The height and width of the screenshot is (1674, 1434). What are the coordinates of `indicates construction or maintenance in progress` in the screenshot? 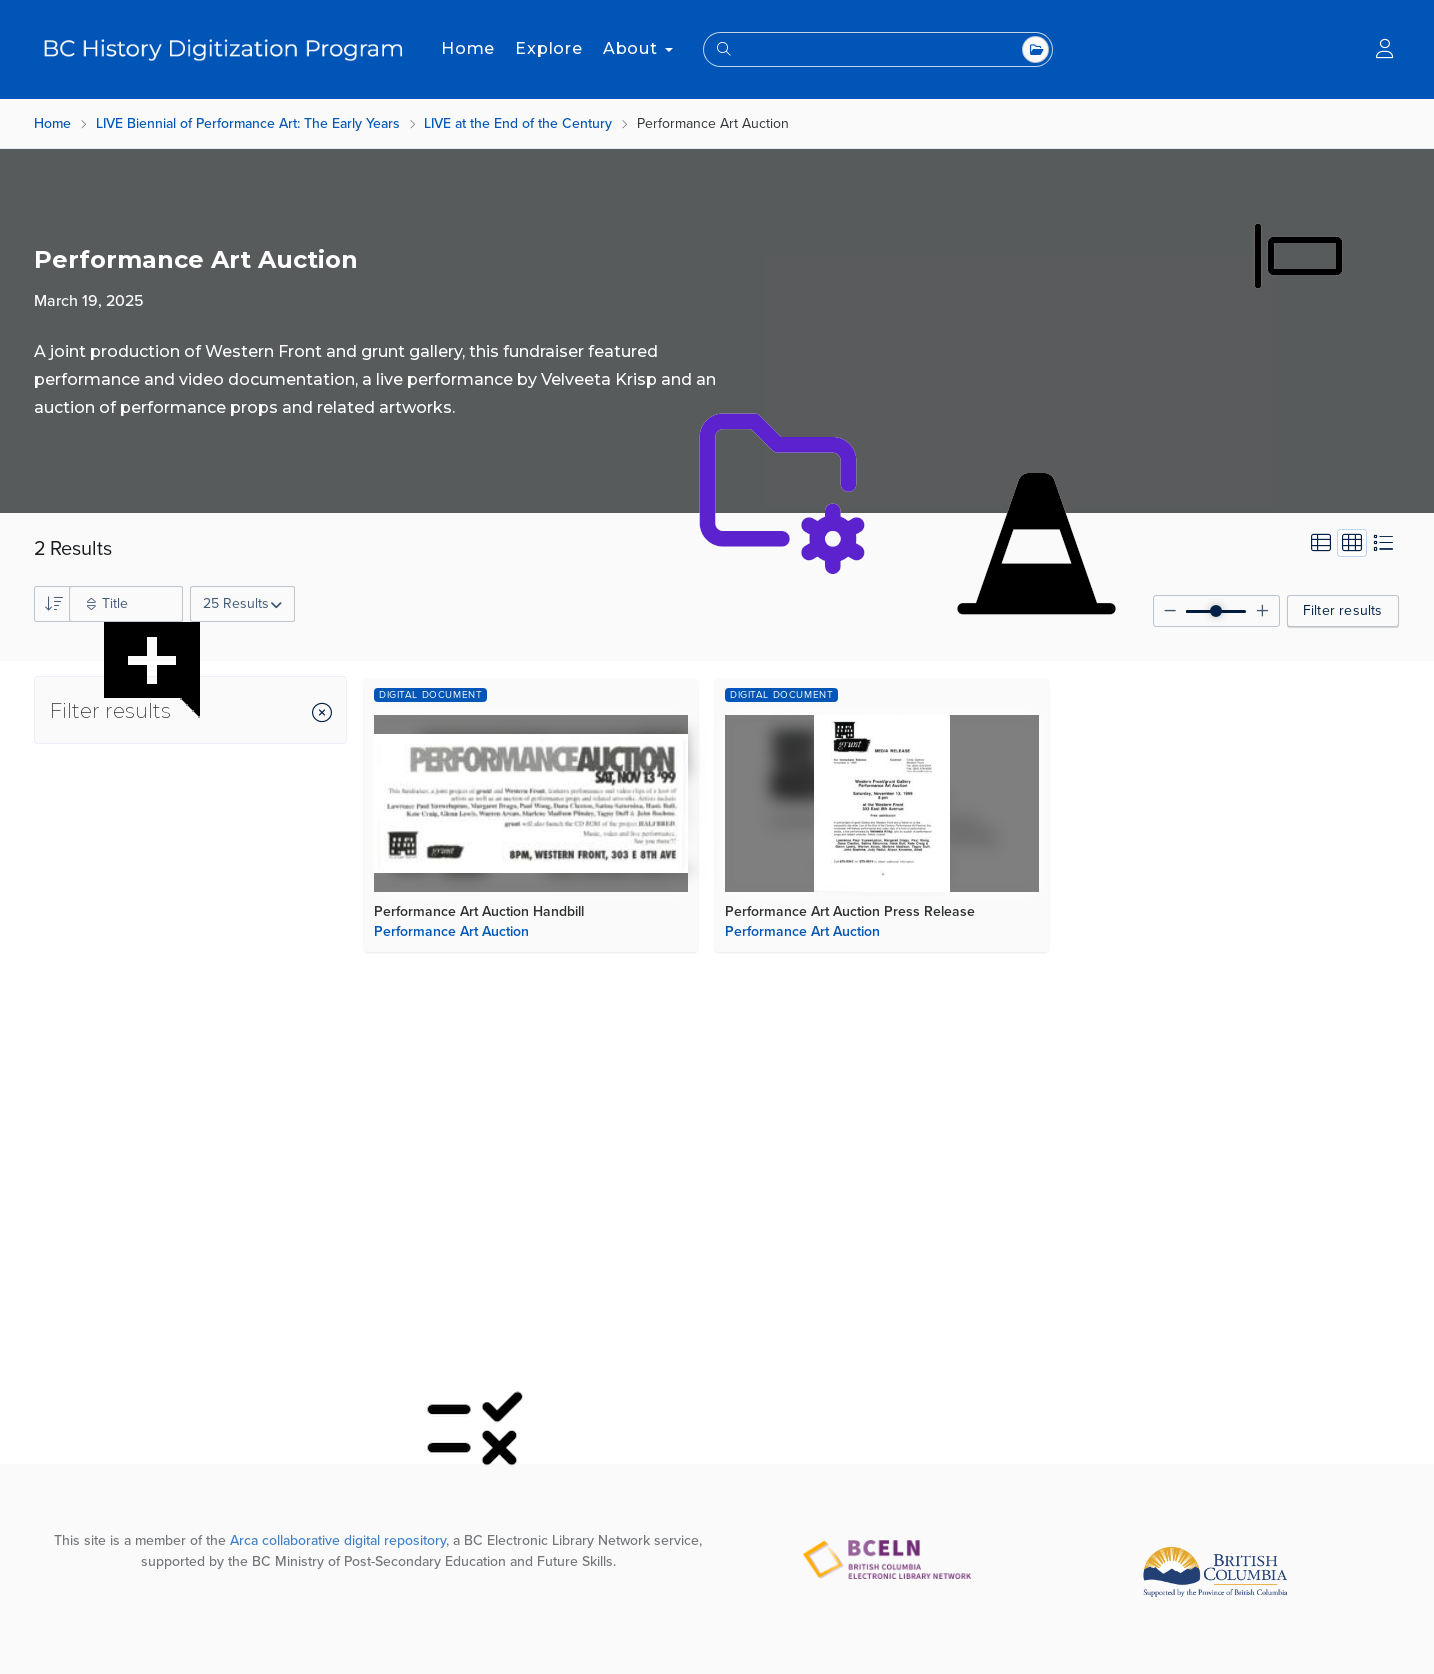 It's located at (1036, 546).